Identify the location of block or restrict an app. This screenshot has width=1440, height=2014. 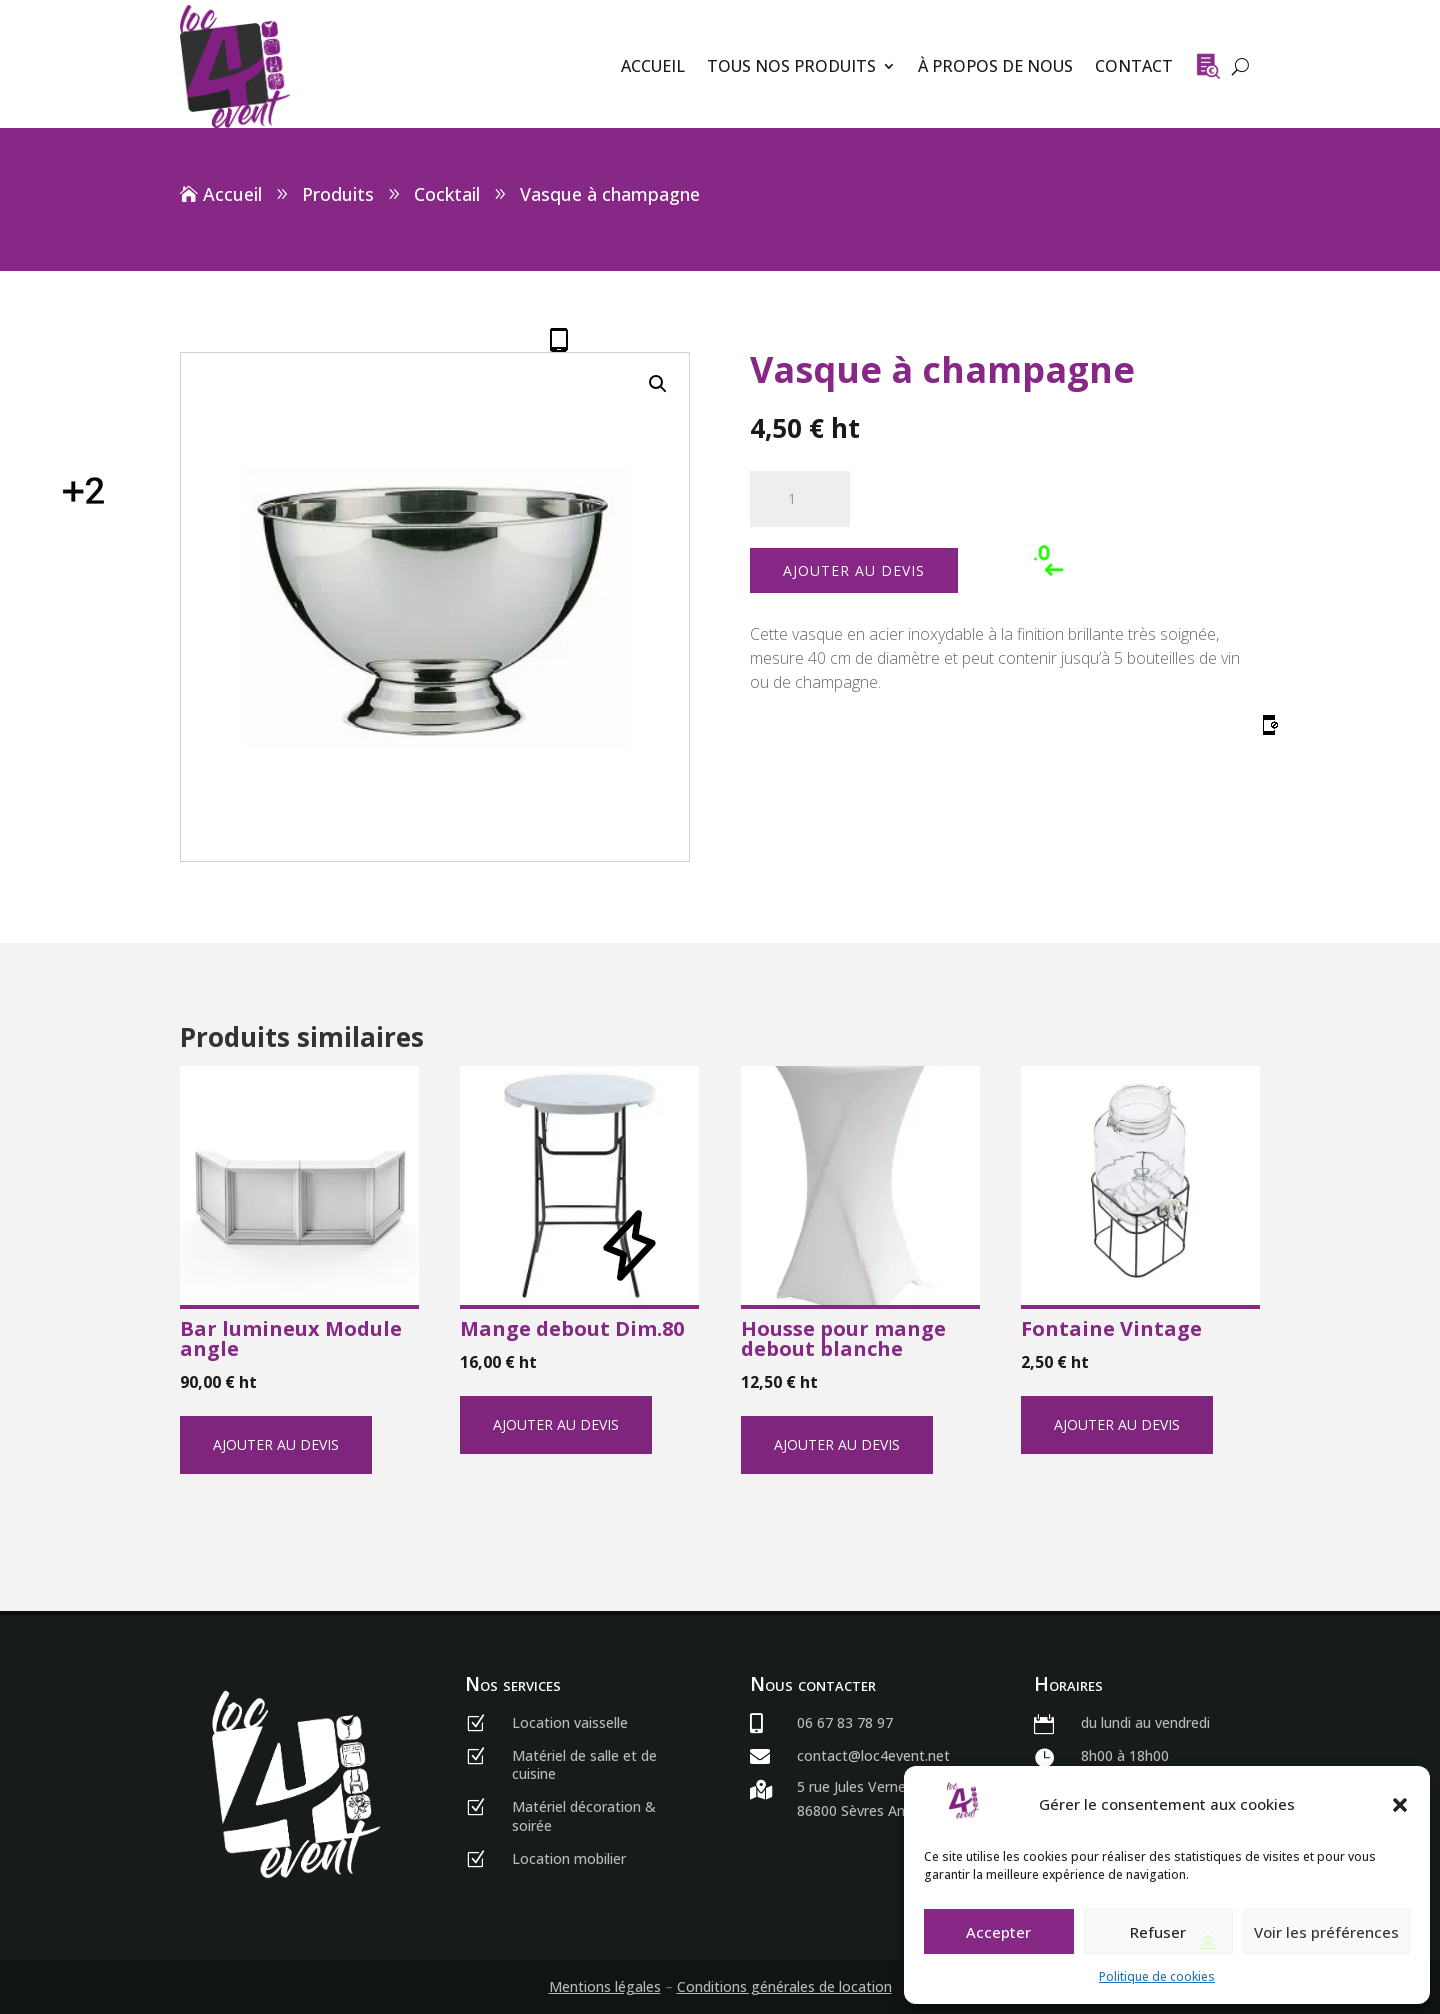
(1269, 725).